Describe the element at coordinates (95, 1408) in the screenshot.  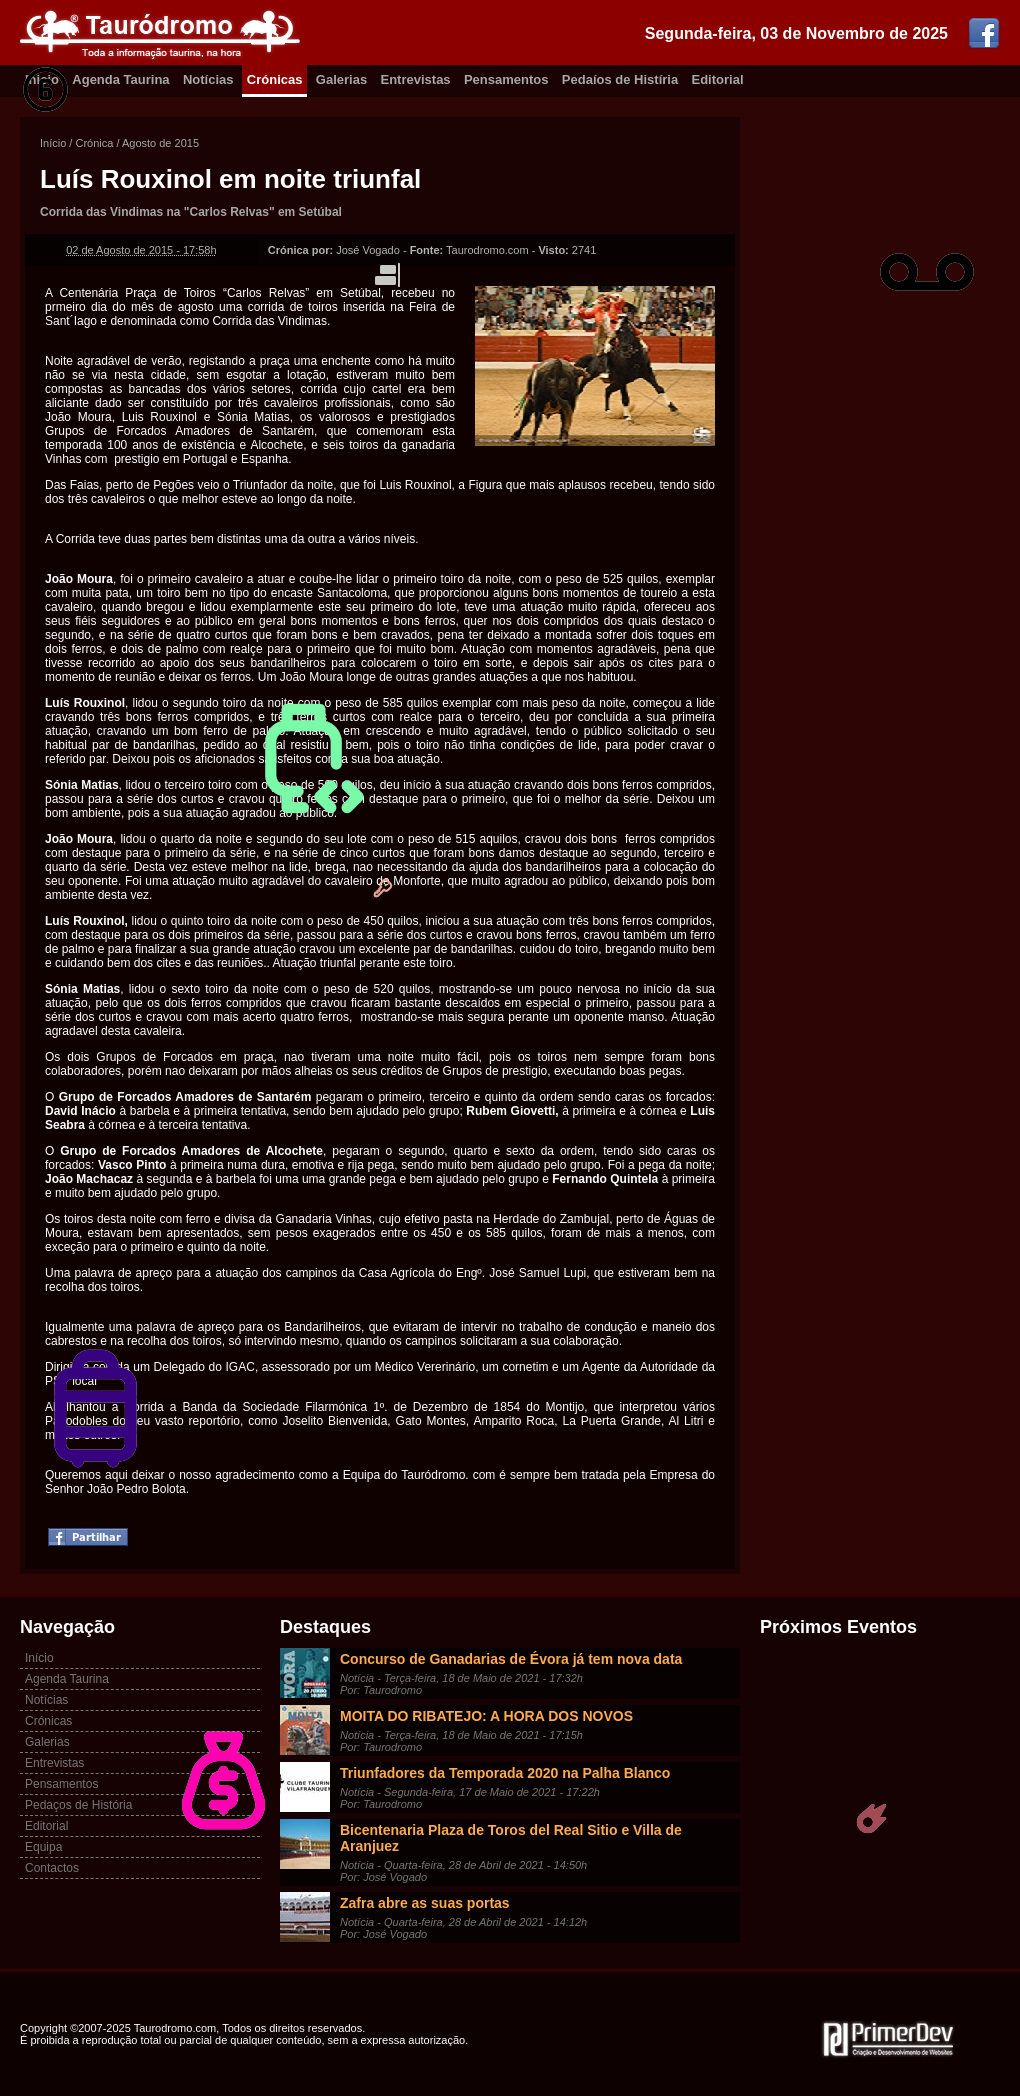
I see `access travel or trip information` at that location.